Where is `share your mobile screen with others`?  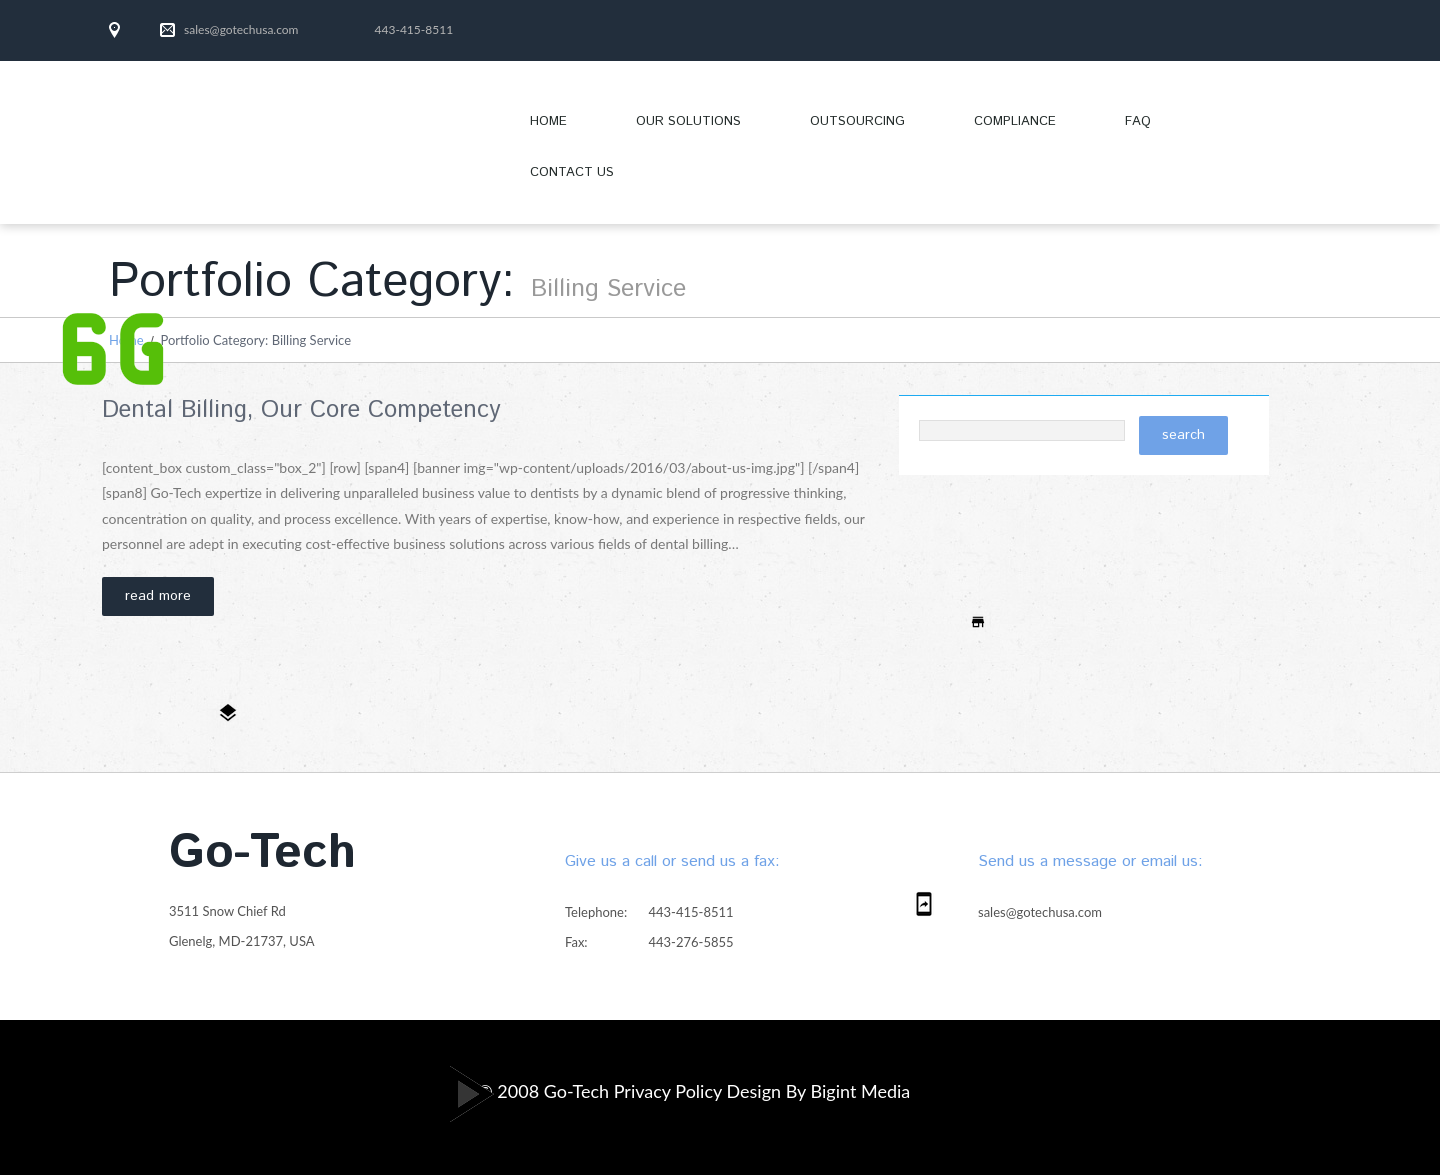
share your mobile screen with others is located at coordinates (924, 904).